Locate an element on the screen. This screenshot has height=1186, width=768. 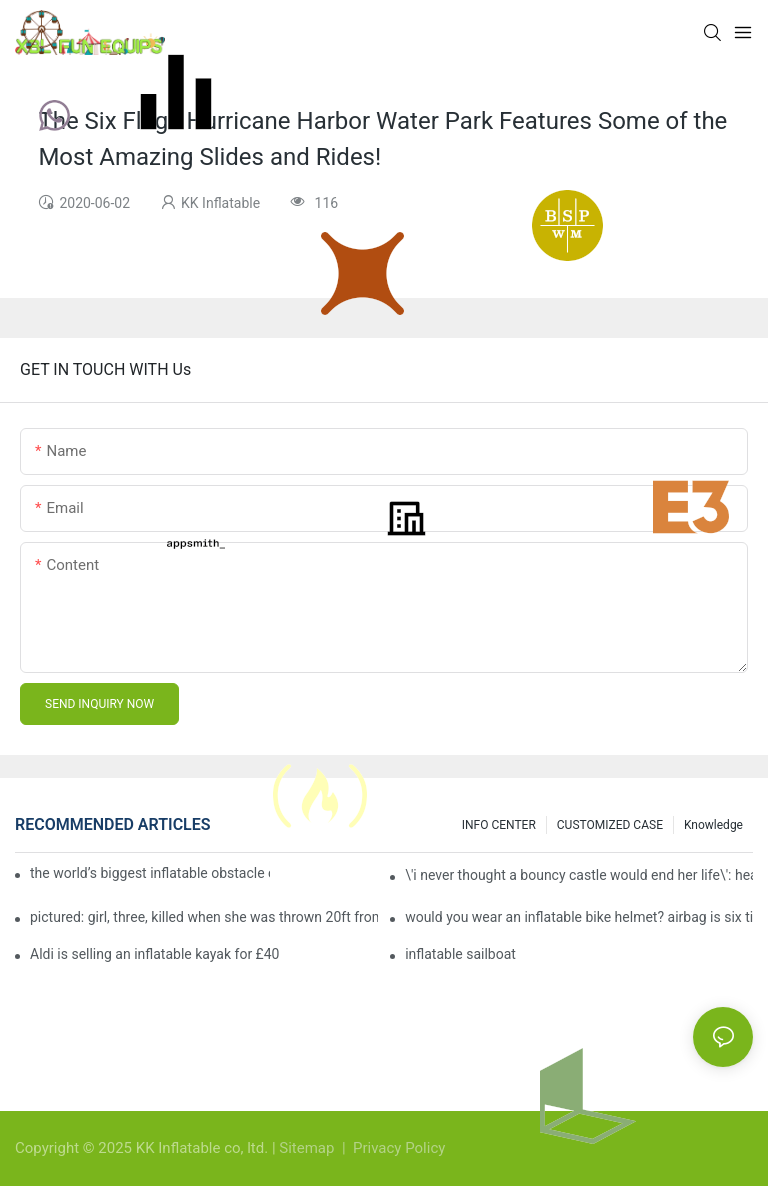
bspwm tiling window manager logo is located at coordinates (567, 225).